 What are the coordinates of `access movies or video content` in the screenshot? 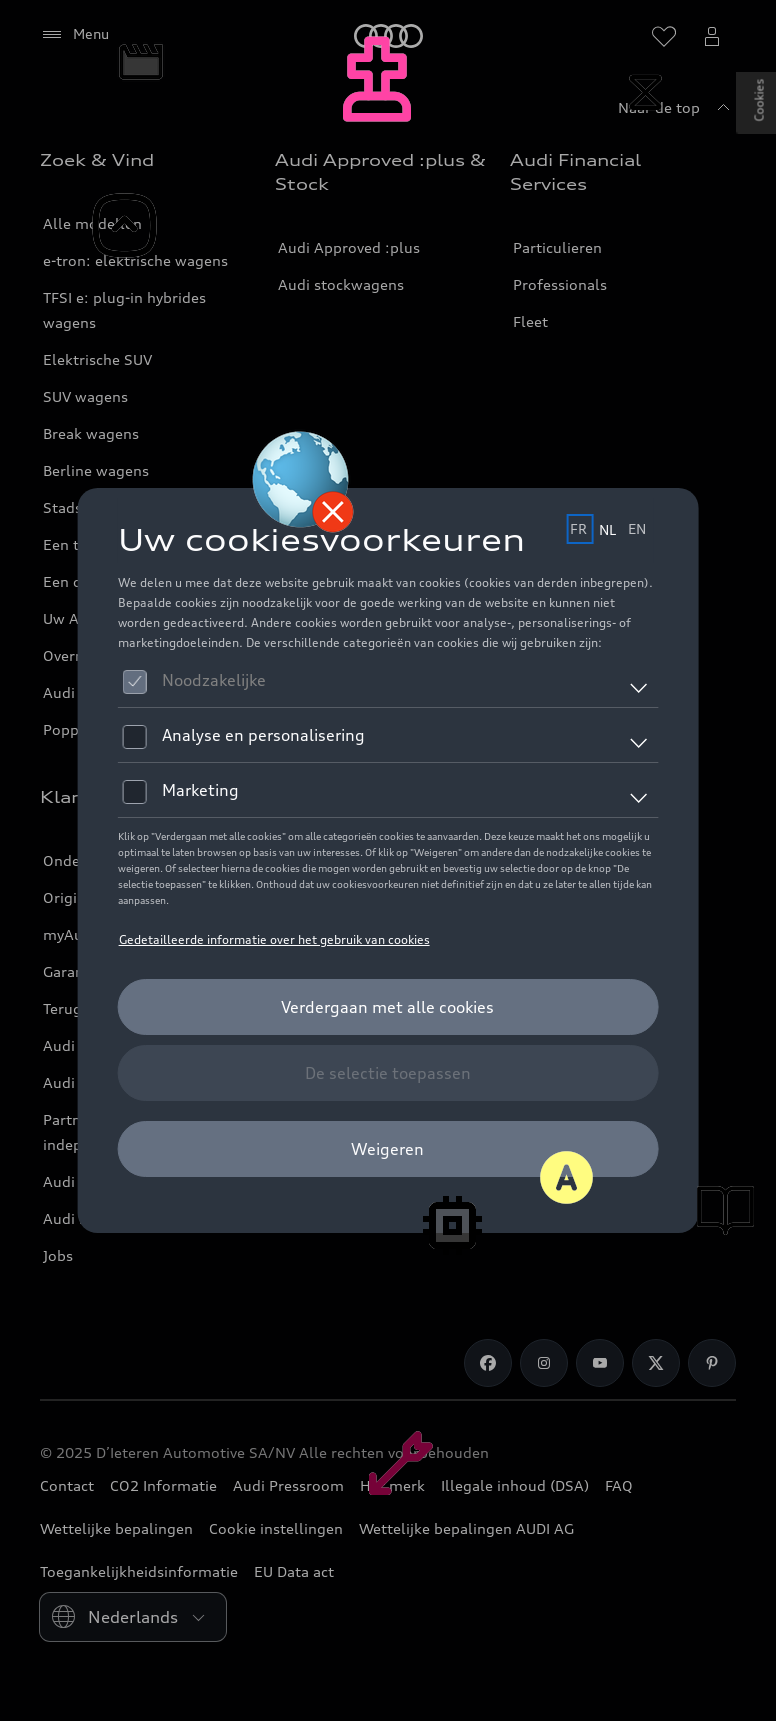 It's located at (141, 62).